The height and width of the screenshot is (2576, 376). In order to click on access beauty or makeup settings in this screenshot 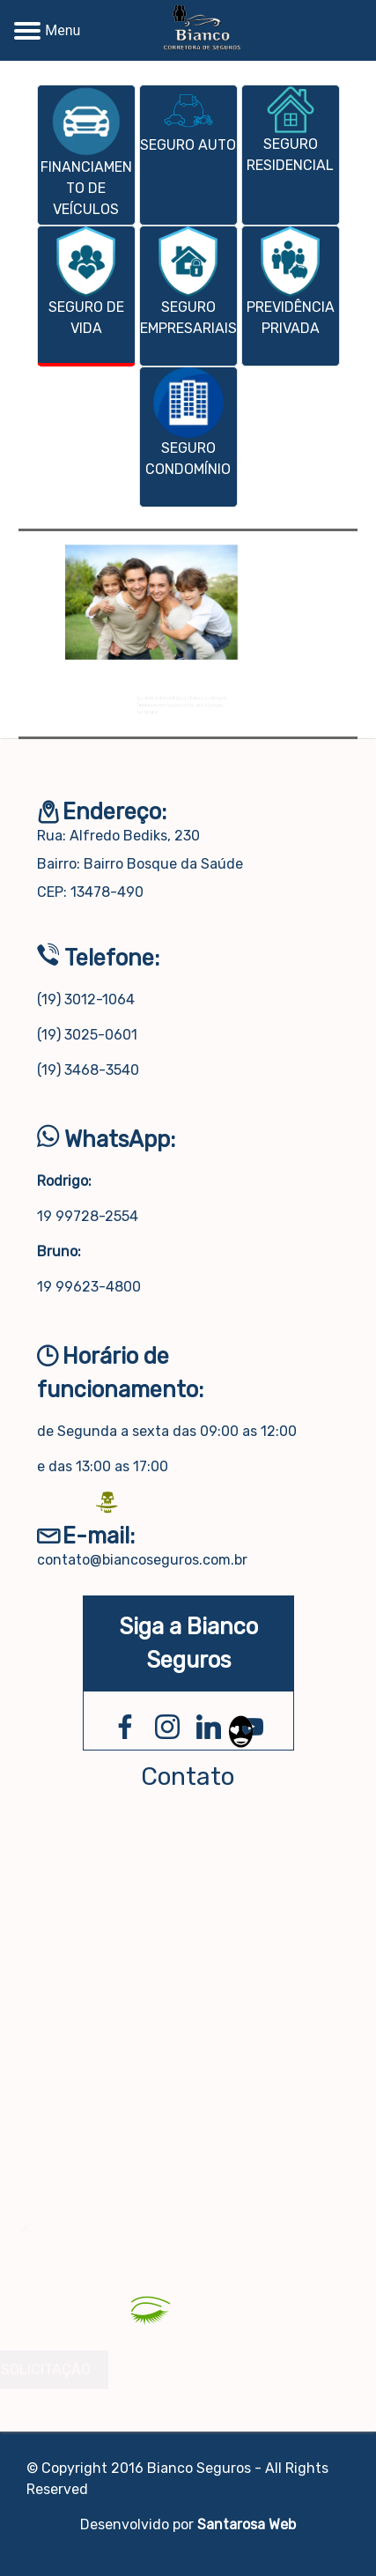, I will do `click(151, 2311)`.